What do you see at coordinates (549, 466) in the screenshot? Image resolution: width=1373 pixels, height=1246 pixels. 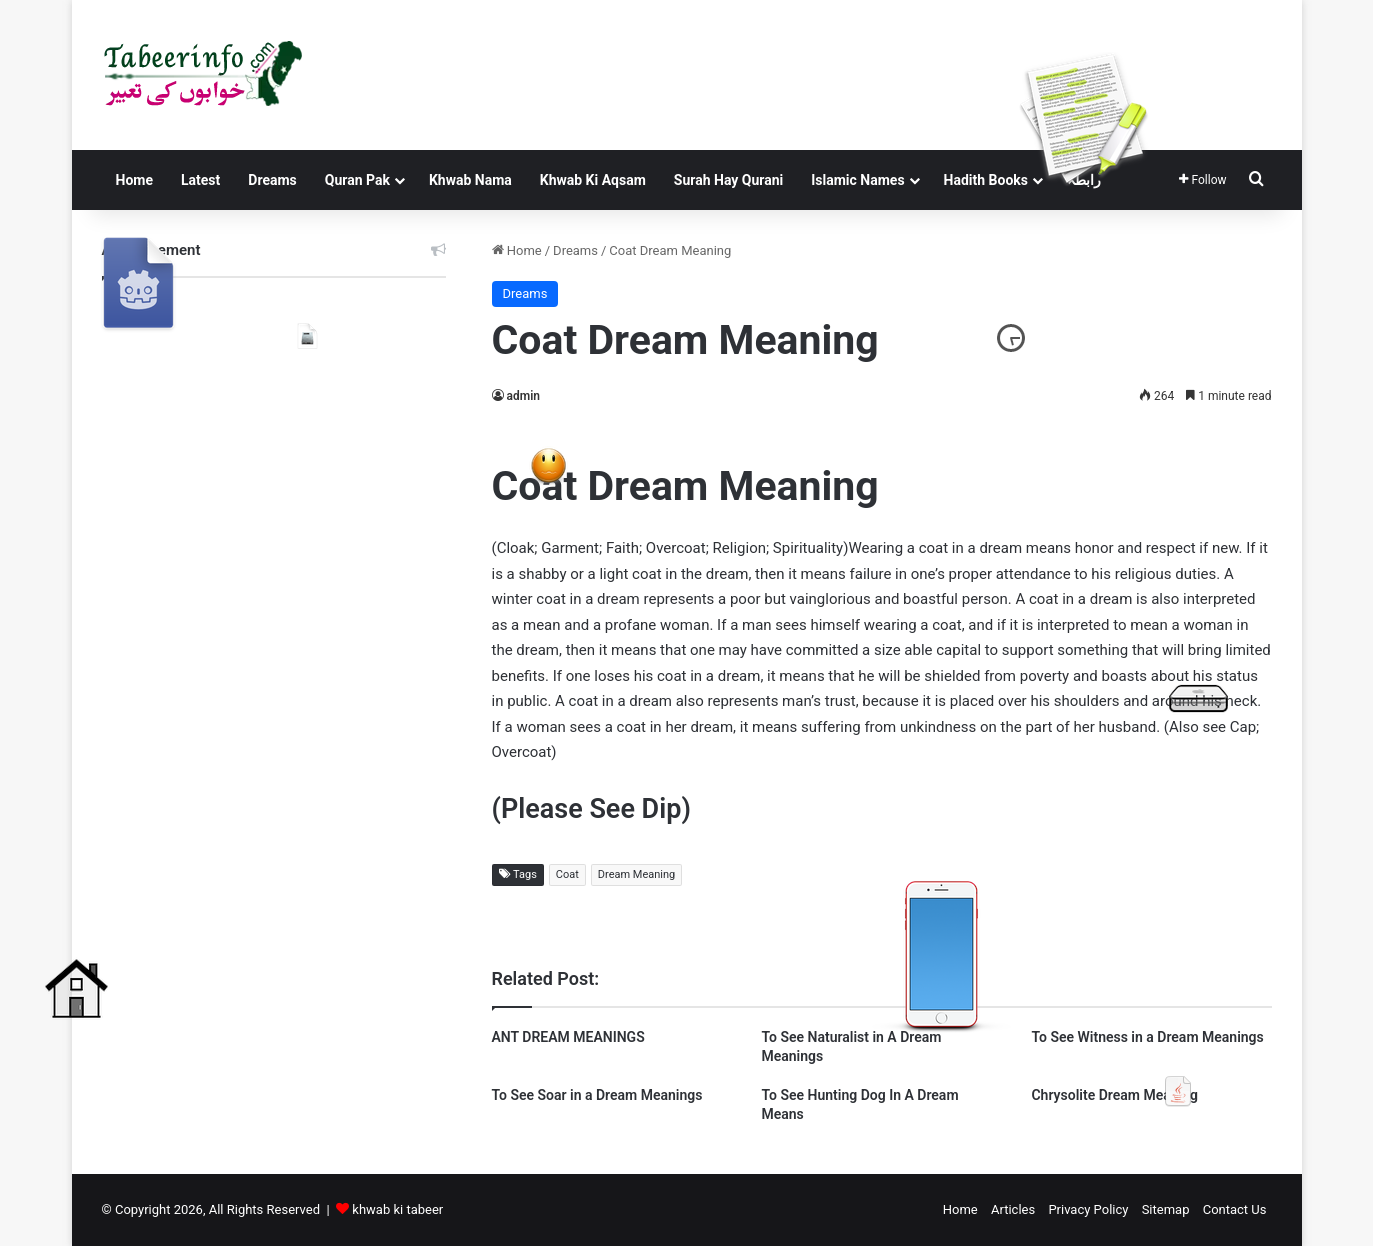 I see `indicates a warning or concern status` at bounding box center [549, 466].